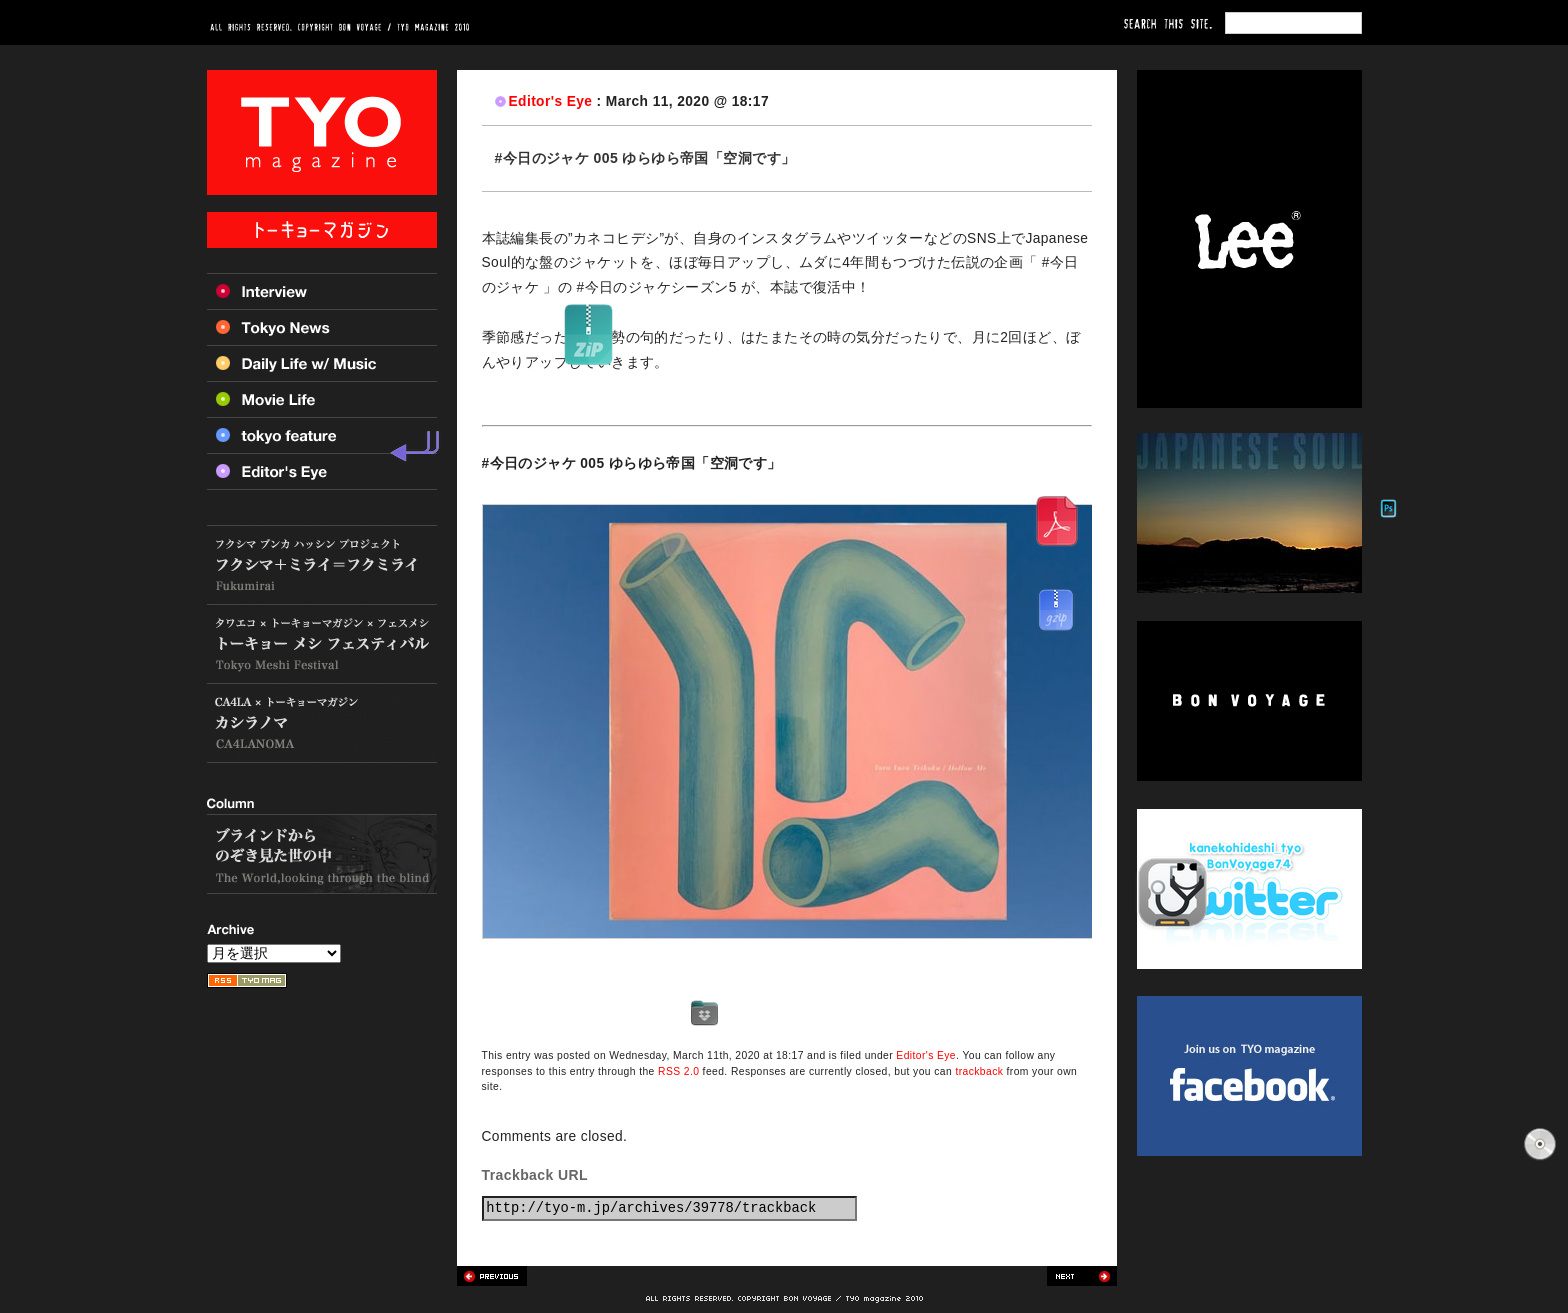 This screenshot has height=1313, width=1568. What do you see at coordinates (704, 1012) in the screenshot?
I see `open your dropbox synced folder` at bounding box center [704, 1012].